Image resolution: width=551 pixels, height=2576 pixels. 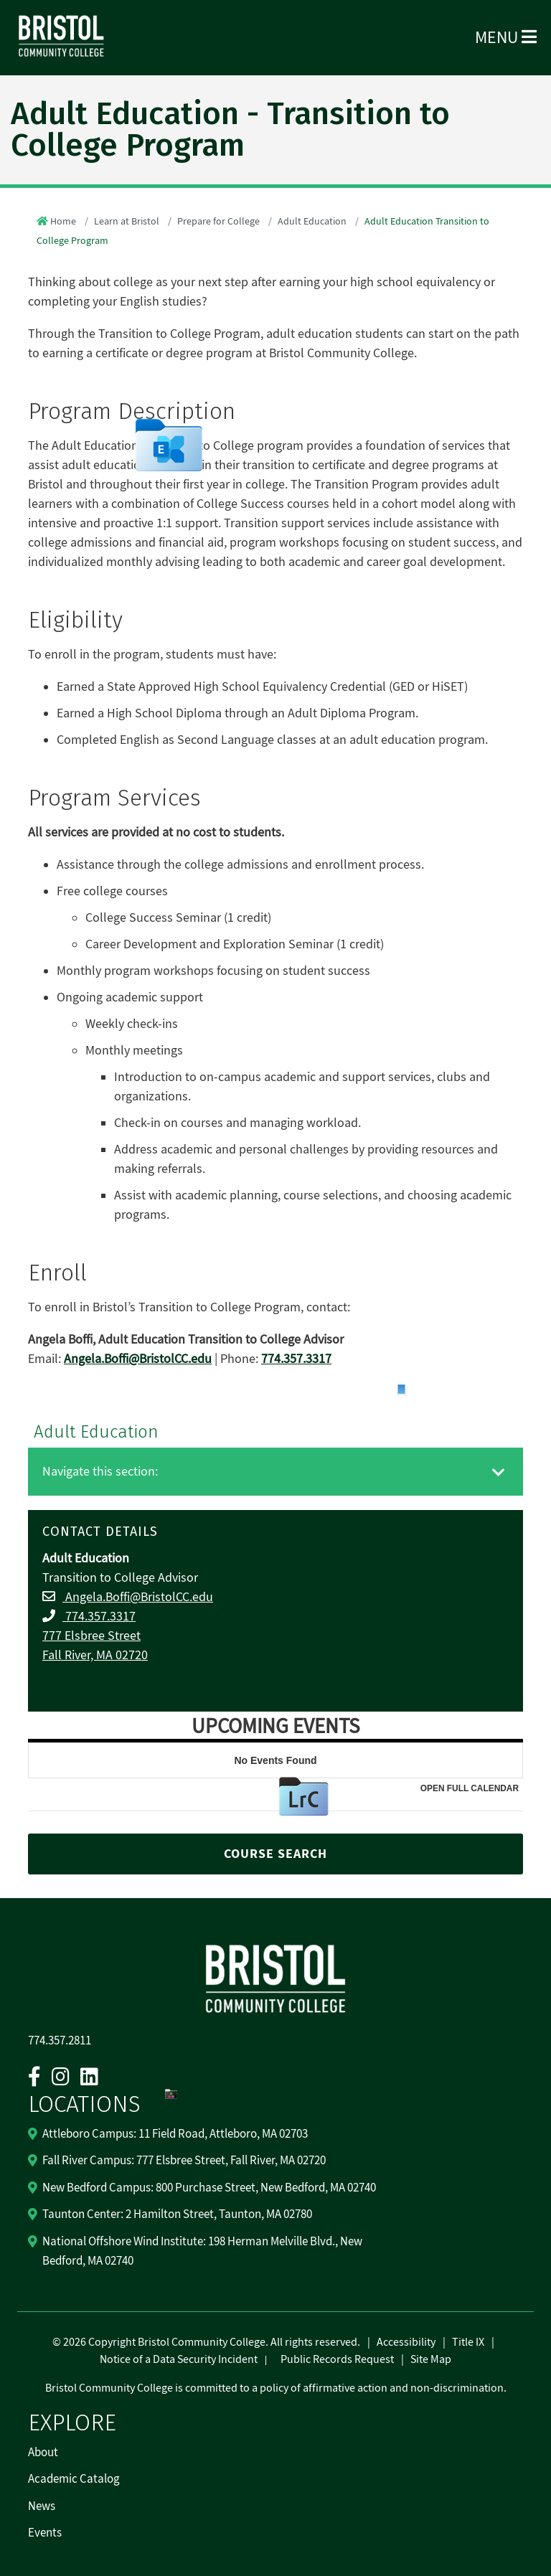 What do you see at coordinates (401, 1389) in the screenshot?
I see `iPad Air 2 device with cellular connectivity` at bounding box center [401, 1389].